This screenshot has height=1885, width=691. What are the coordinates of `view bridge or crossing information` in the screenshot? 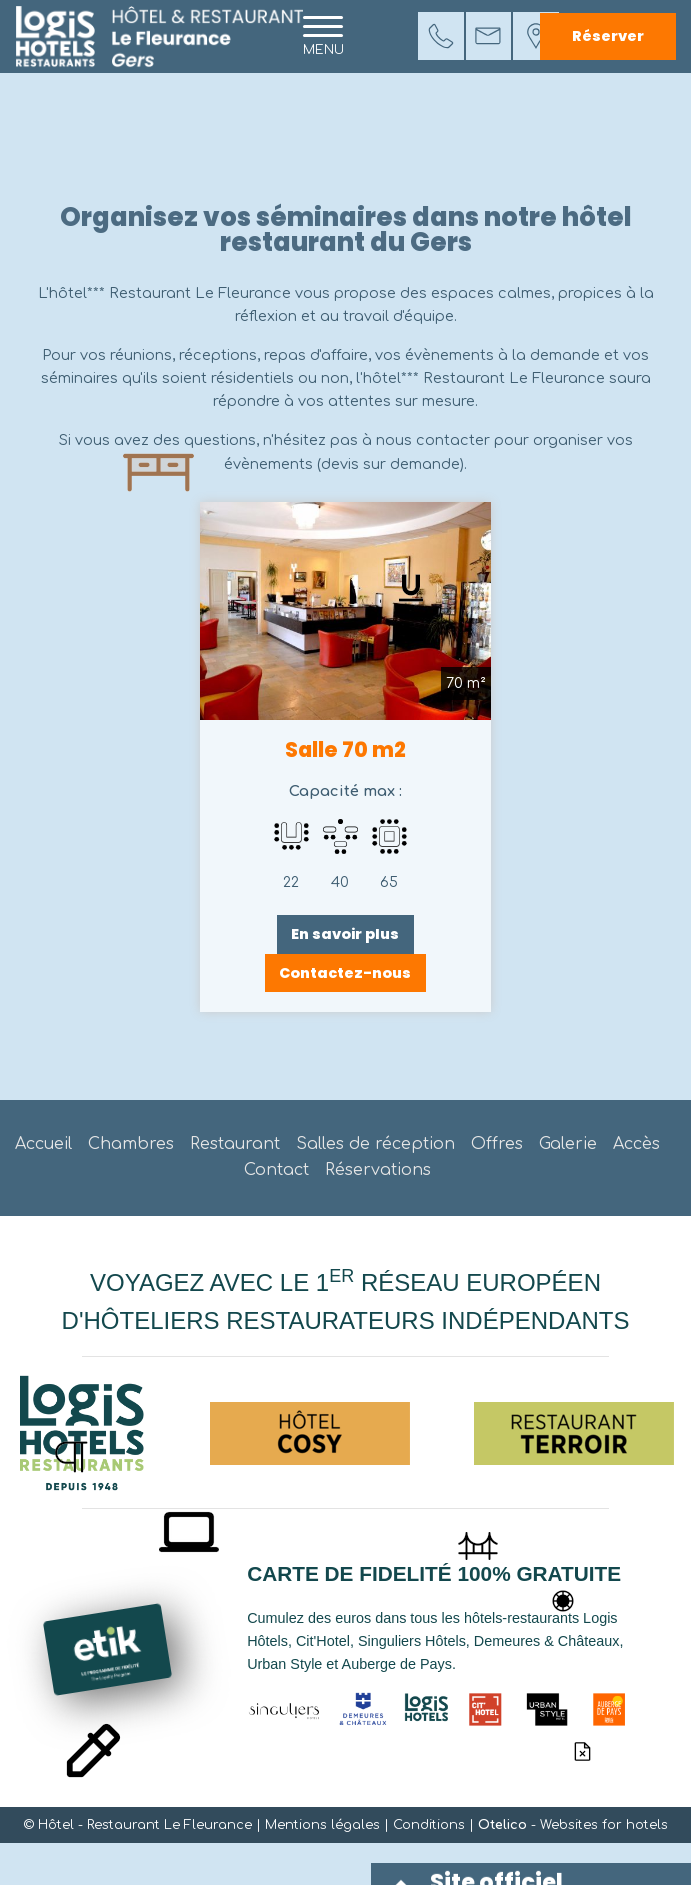 It's located at (478, 1546).